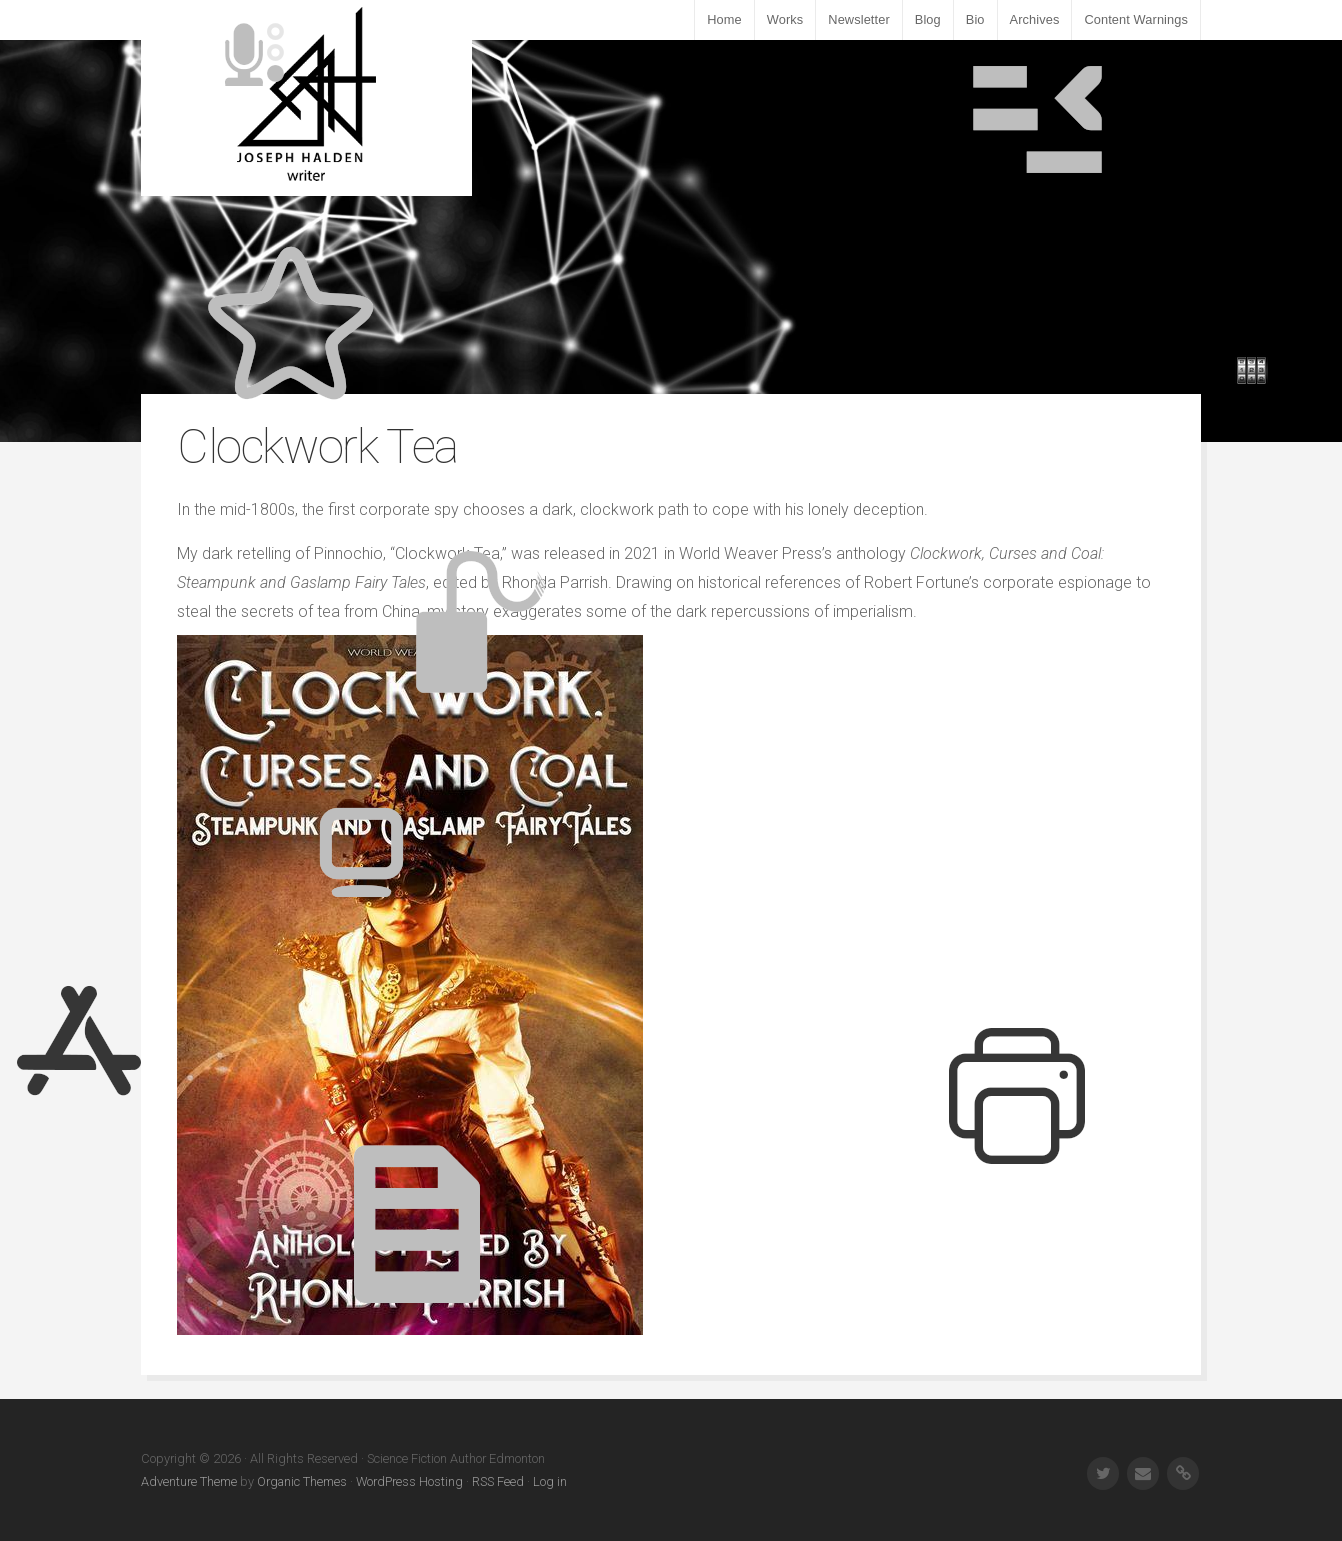 Image resolution: width=1342 pixels, height=1541 pixels. What do you see at coordinates (361, 849) in the screenshot?
I see `access computer or desktop settings` at bounding box center [361, 849].